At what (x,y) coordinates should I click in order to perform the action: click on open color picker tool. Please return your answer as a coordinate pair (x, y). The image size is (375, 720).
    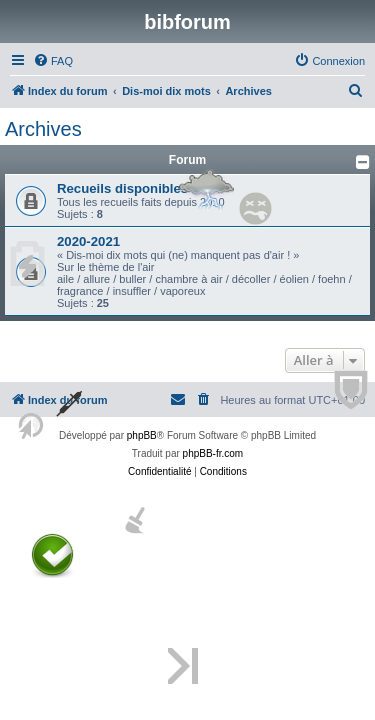
    Looking at the image, I should click on (69, 404).